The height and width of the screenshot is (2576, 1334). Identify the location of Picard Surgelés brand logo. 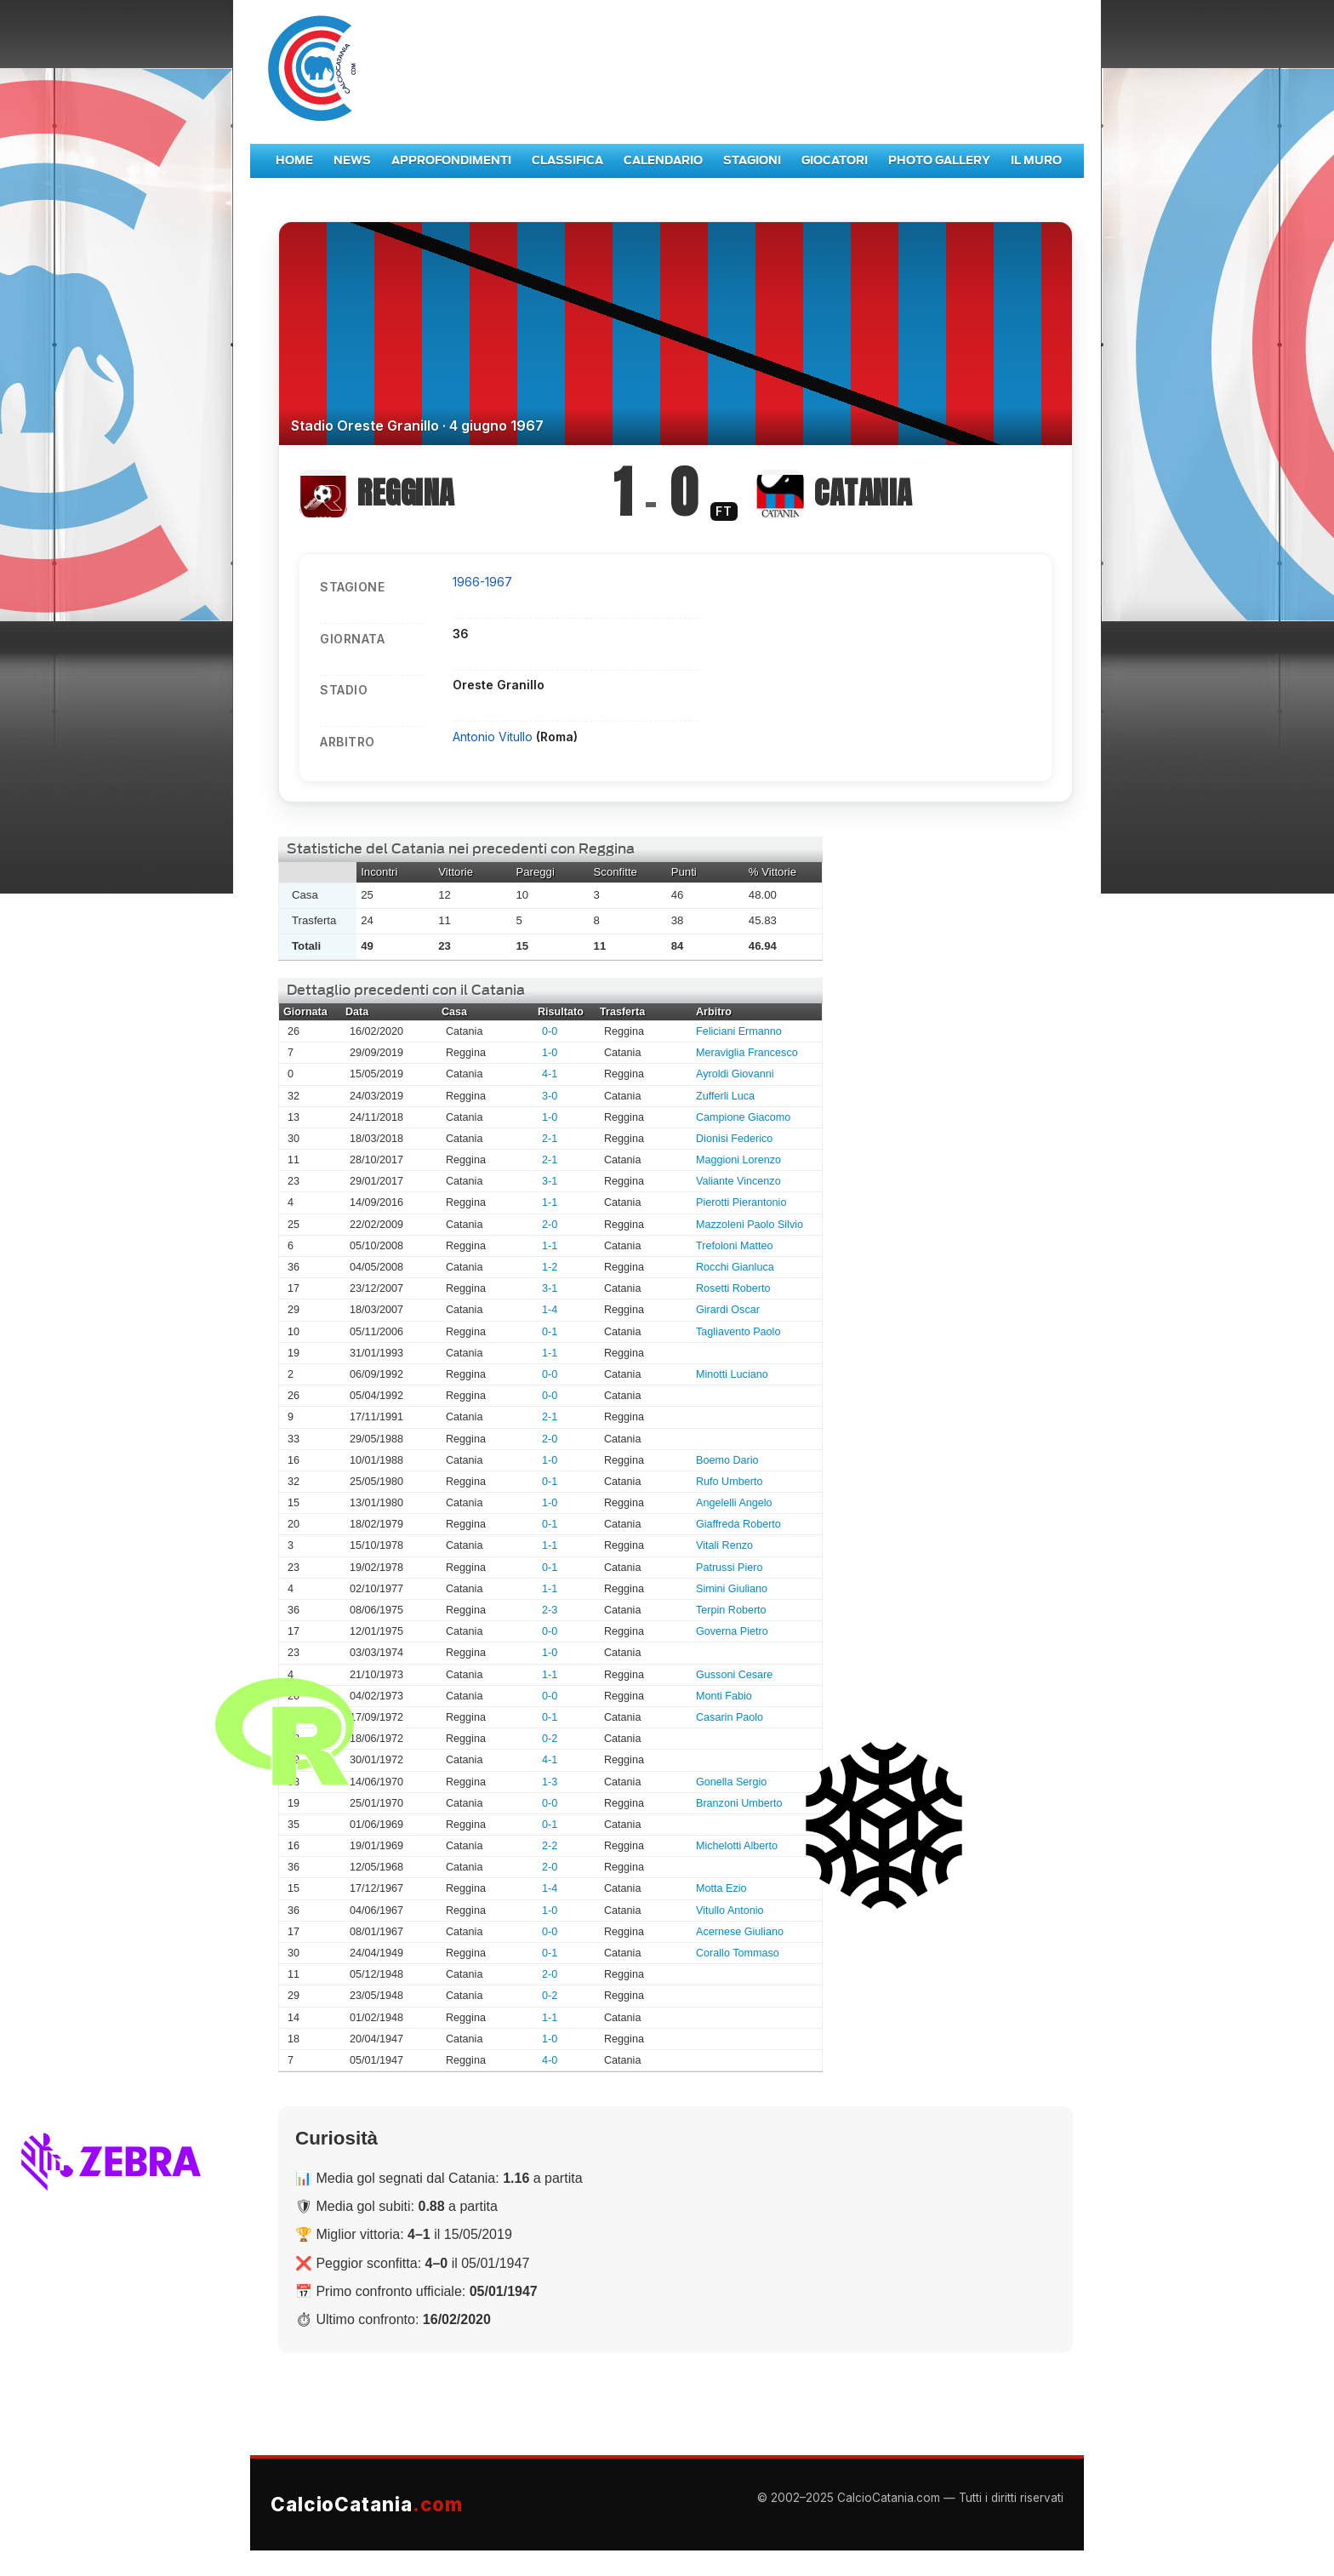
(884, 1825).